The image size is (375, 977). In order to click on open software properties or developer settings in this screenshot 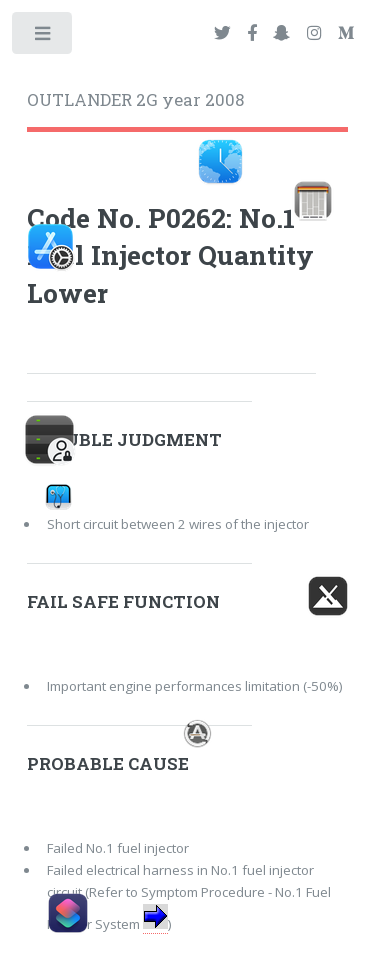, I will do `click(50, 246)`.